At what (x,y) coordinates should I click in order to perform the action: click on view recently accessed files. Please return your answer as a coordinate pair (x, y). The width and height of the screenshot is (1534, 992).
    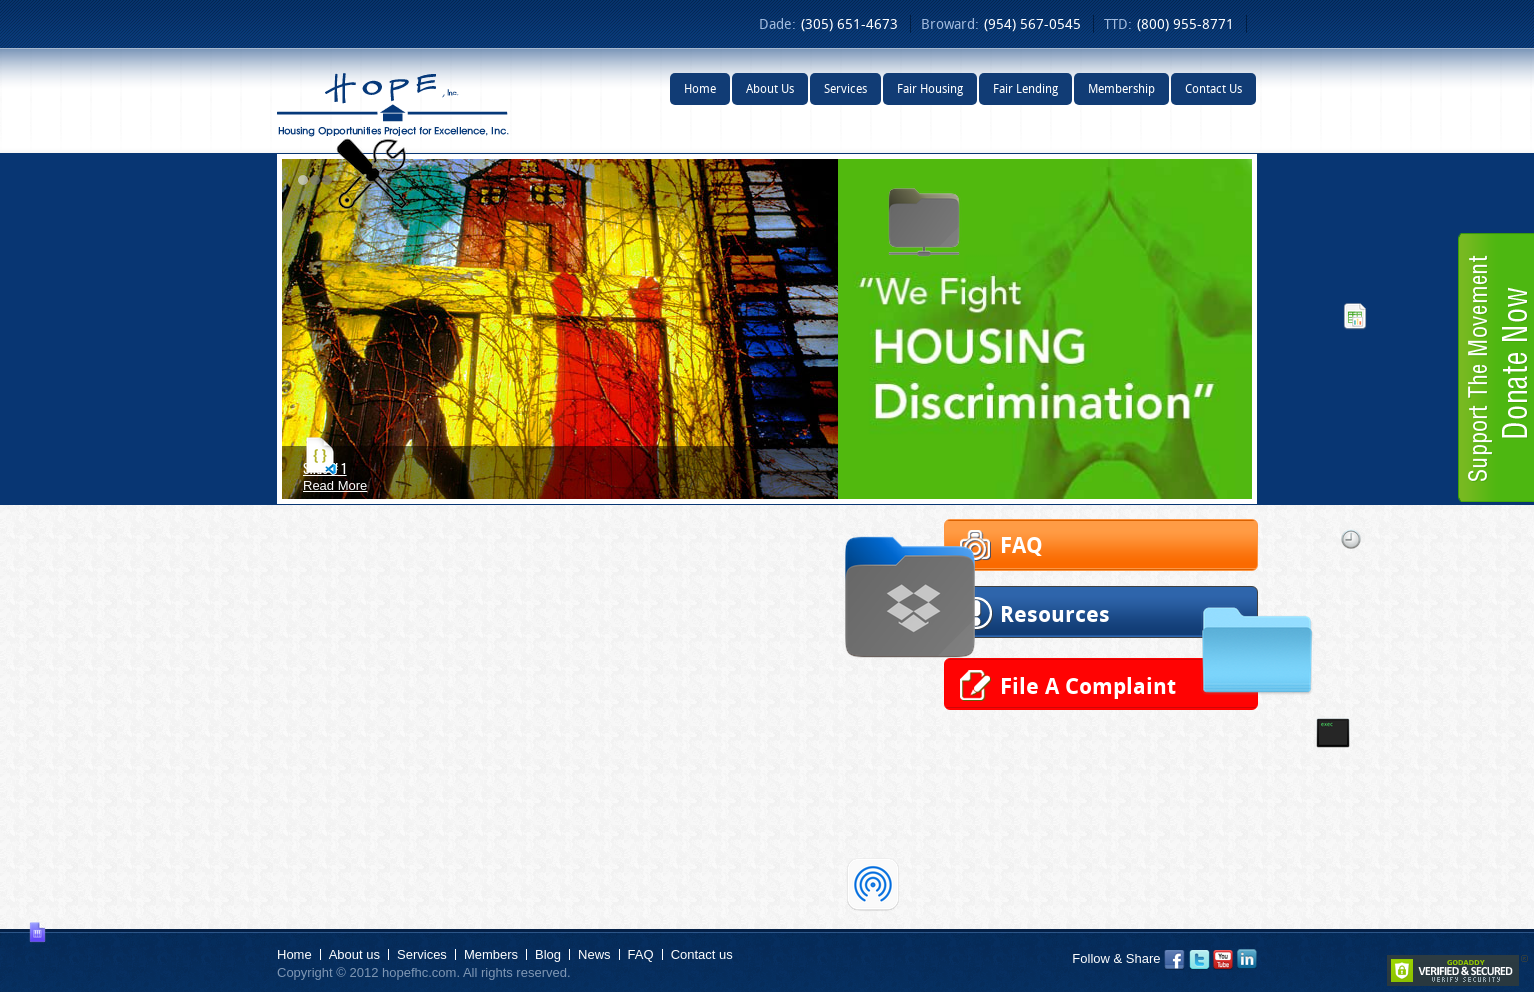
    Looking at the image, I should click on (1351, 539).